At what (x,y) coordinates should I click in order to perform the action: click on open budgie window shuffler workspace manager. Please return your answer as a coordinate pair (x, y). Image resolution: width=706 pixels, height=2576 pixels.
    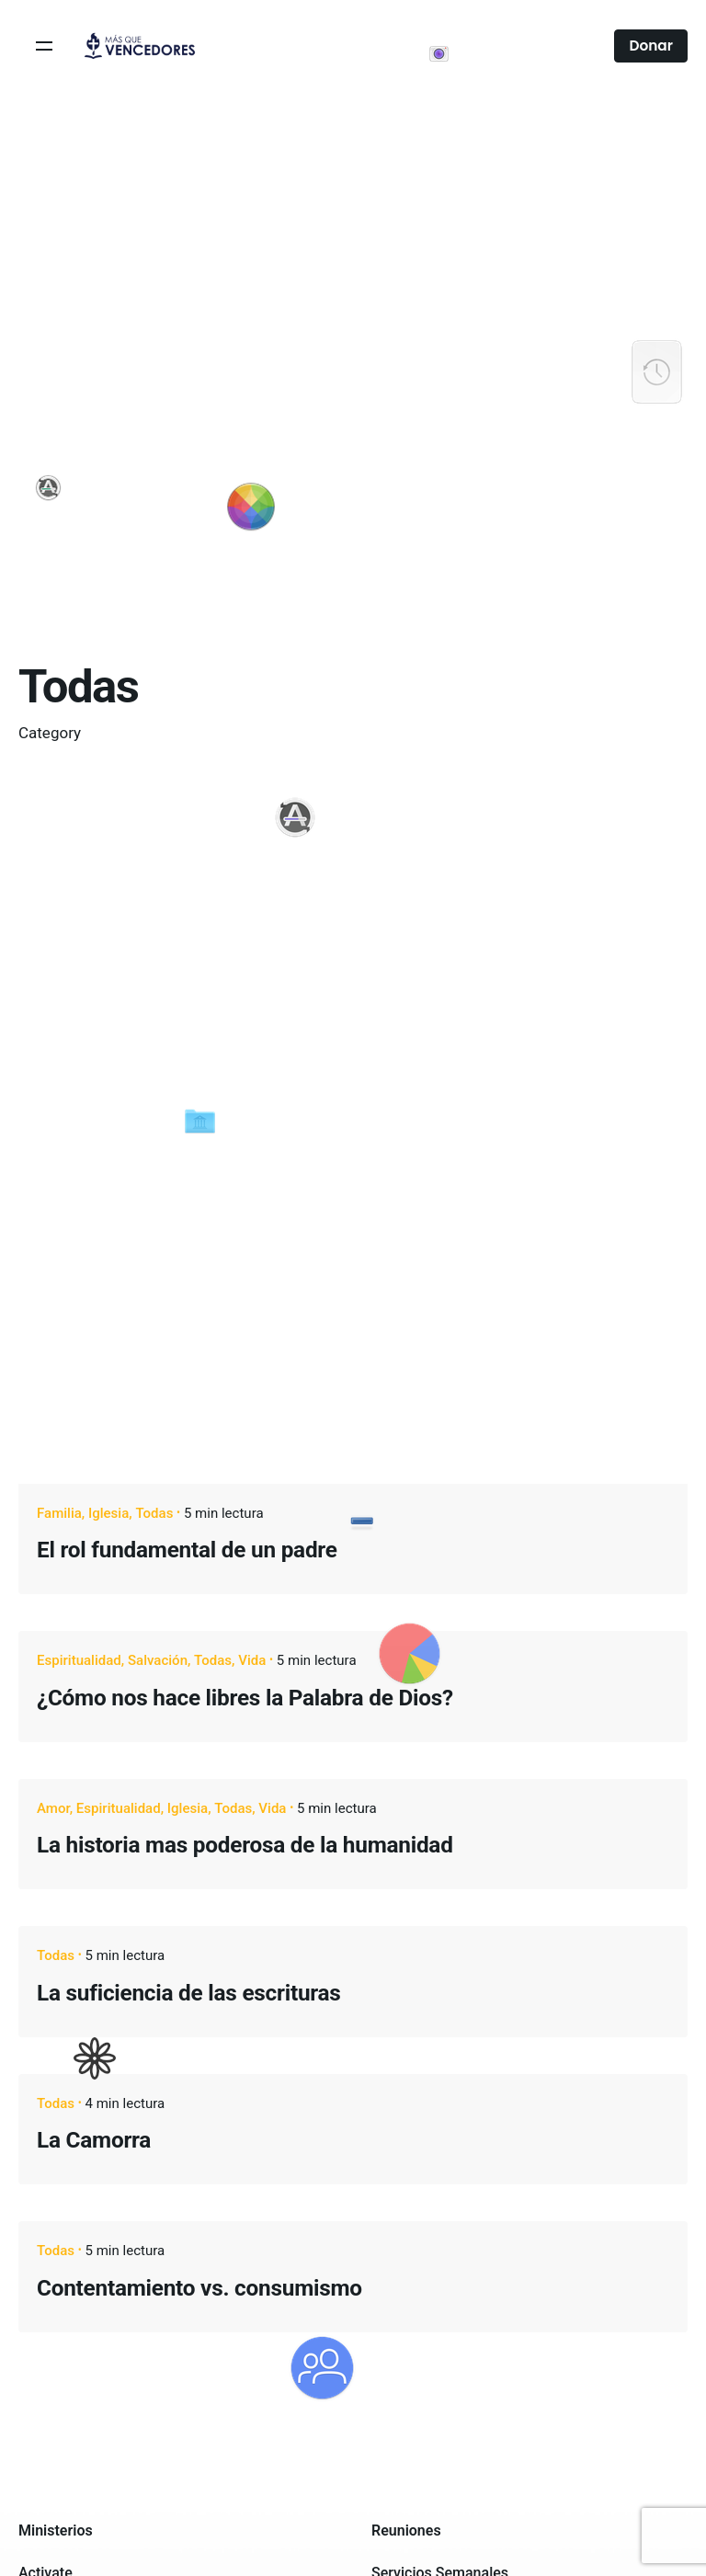
    Looking at the image, I should click on (95, 2058).